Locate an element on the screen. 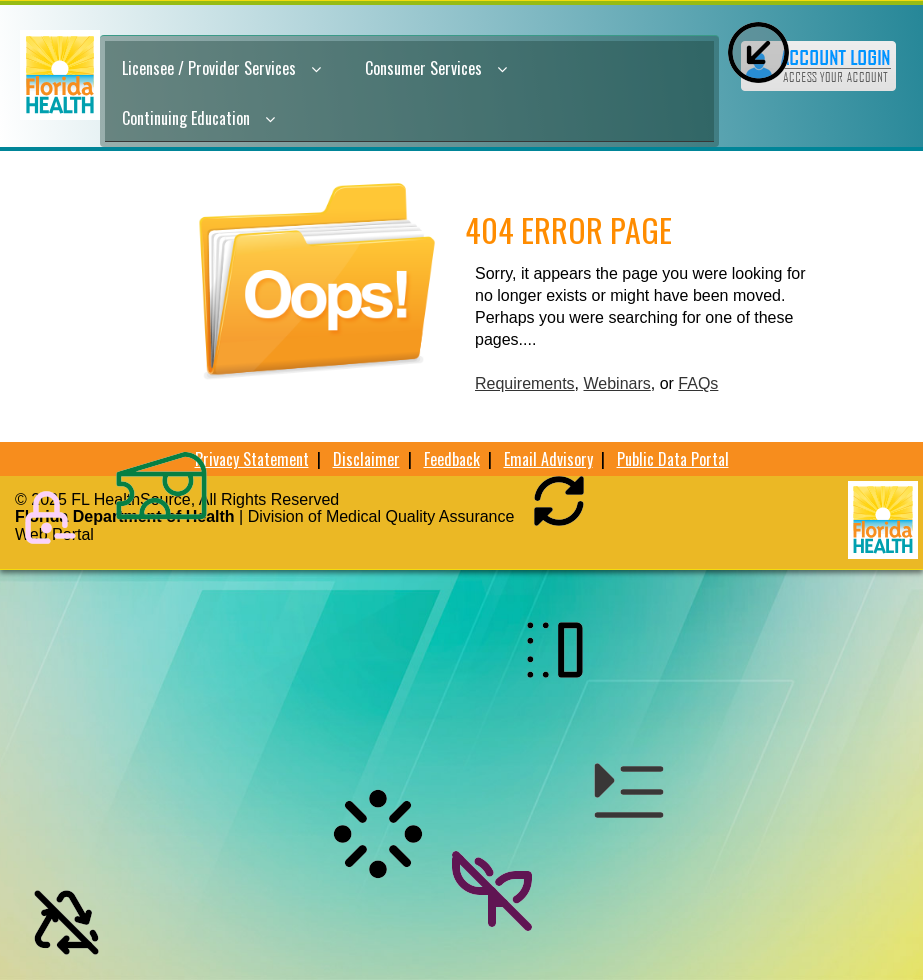  open steam gaming platform is located at coordinates (378, 834).